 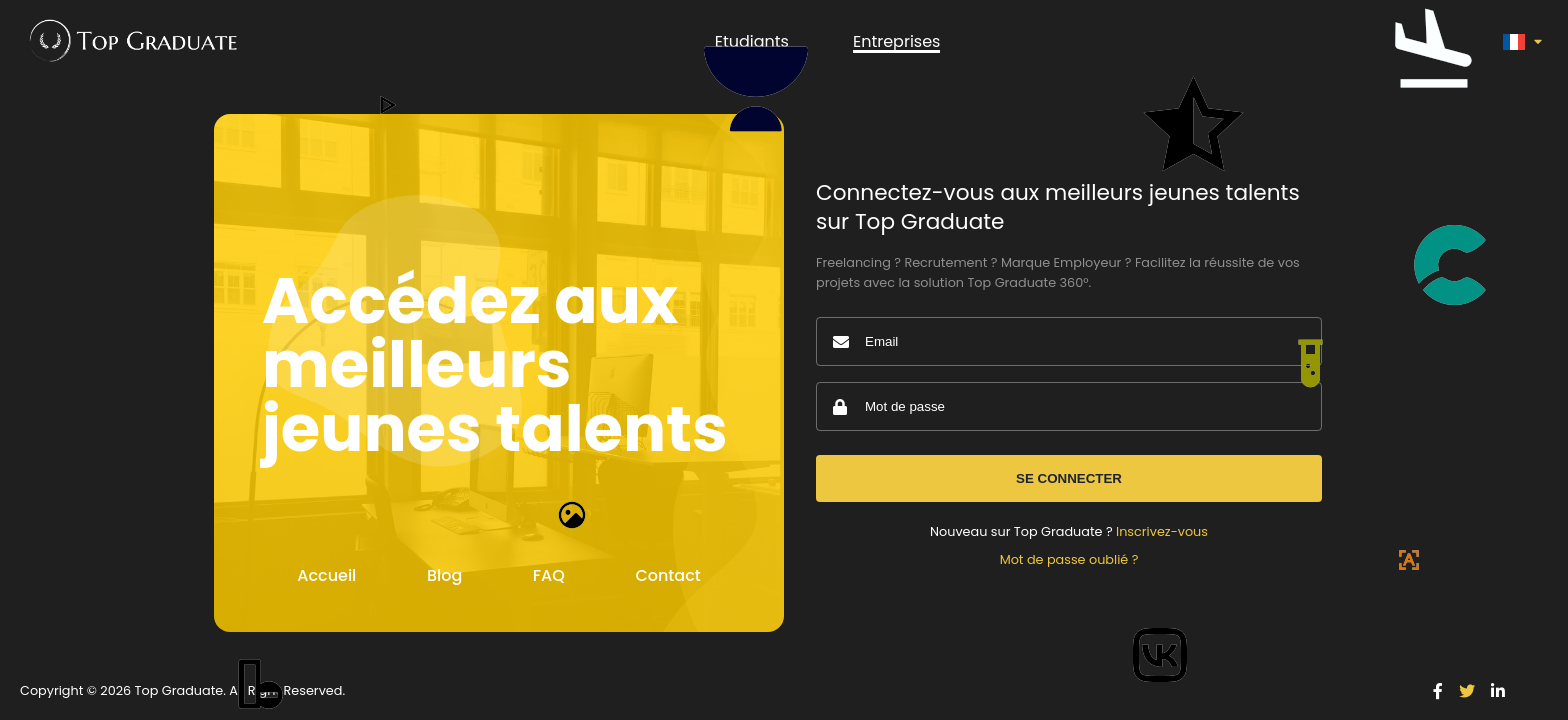 What do you see at coordinates (387, 105) in the screenshot?
I see `play media or video content` at bounding box center [387, 105].